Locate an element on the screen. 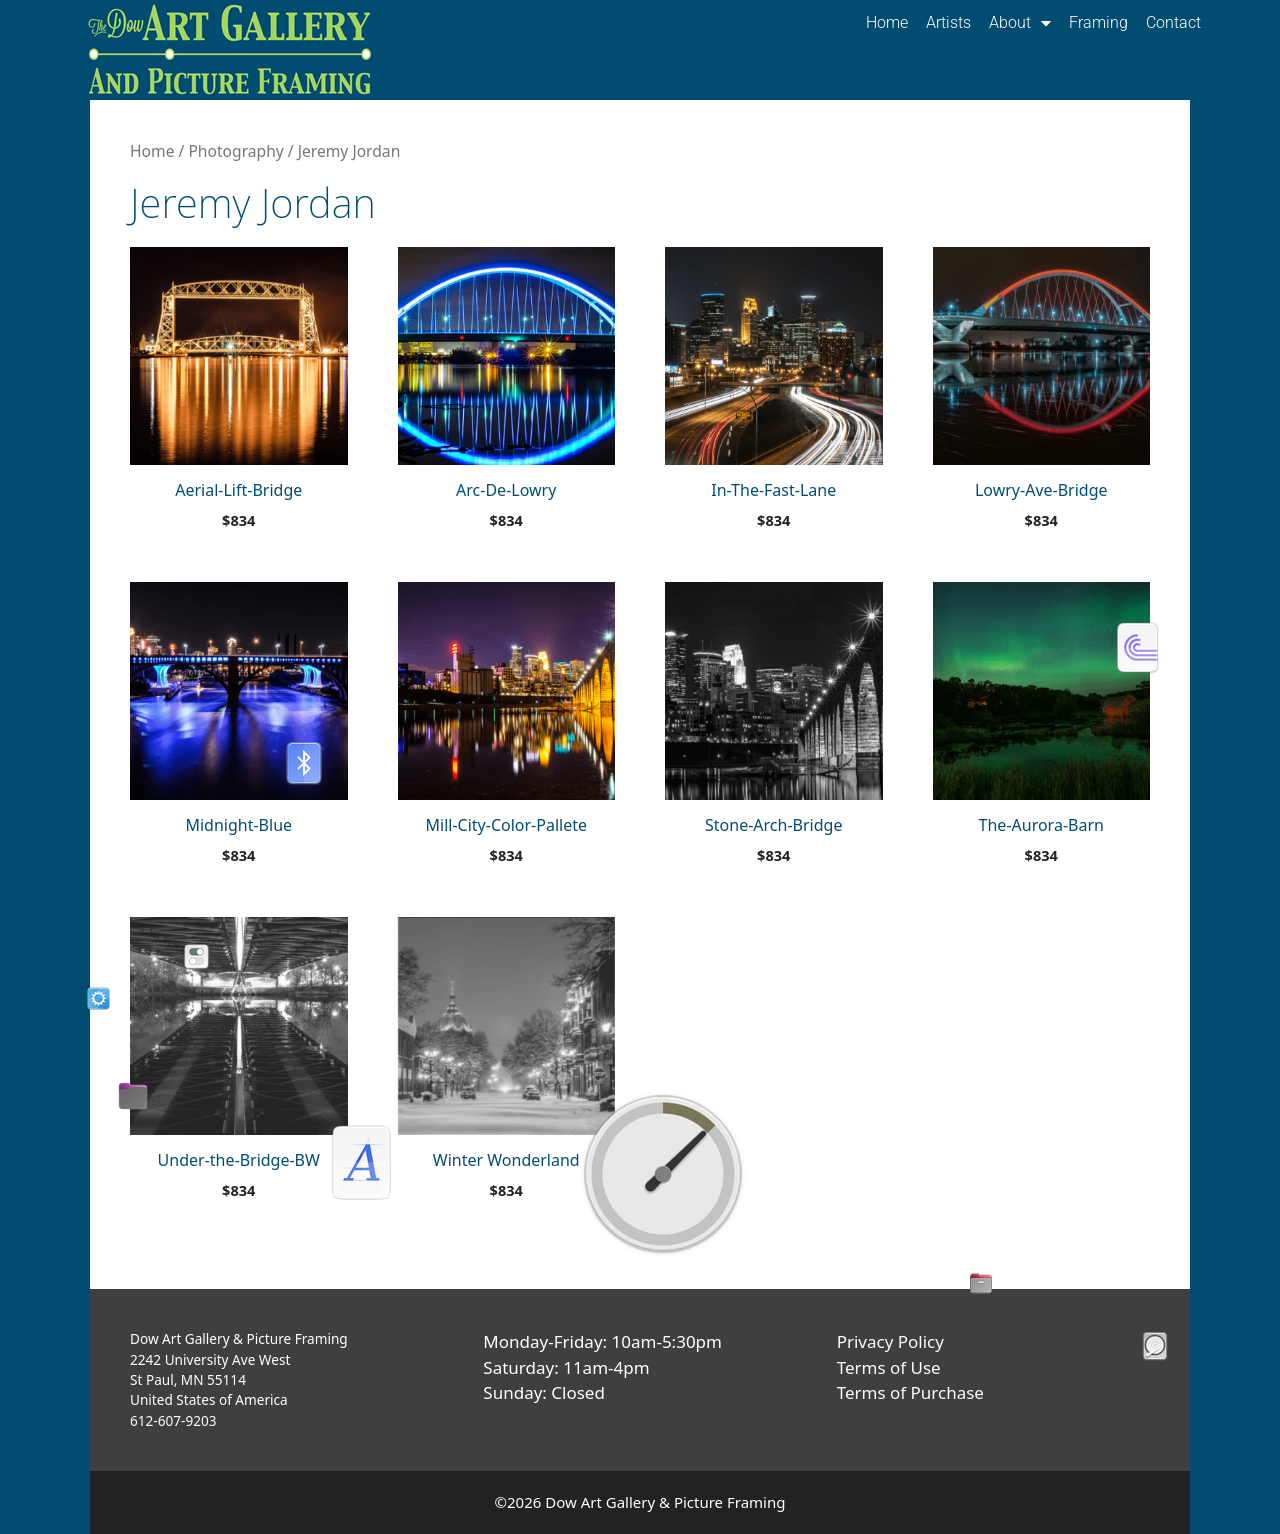 Image resolution: width=1280 pixels, height=1534 pixels. open a font file is located at coordinates (361, 1162).